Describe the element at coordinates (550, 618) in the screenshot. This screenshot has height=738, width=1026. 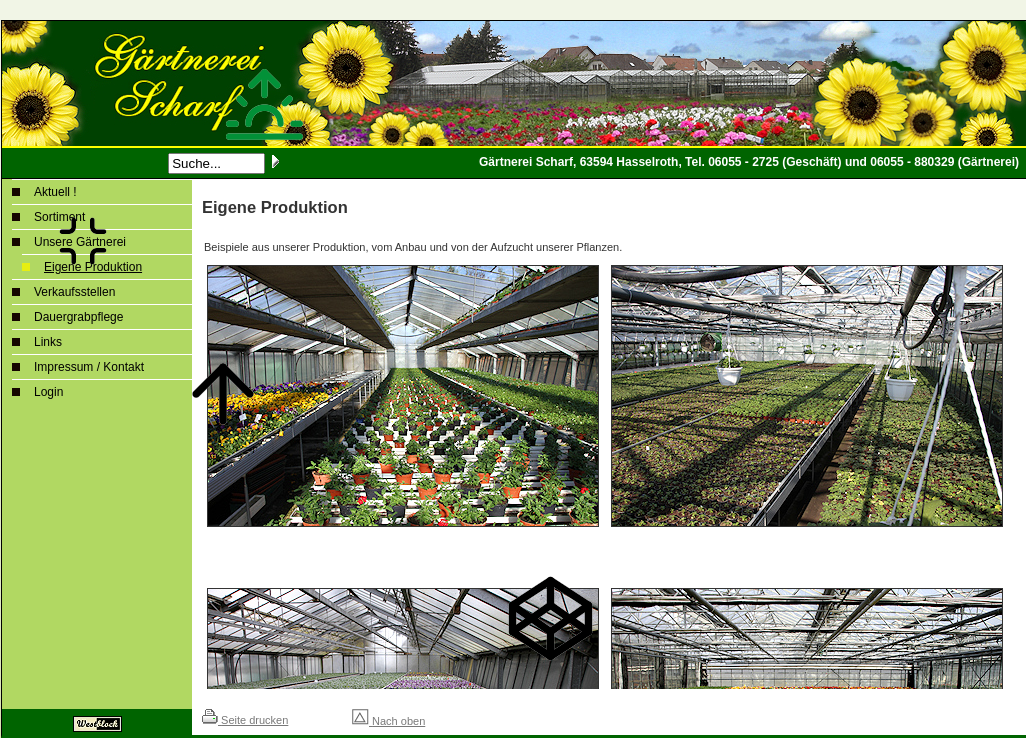
I see `open CodePen` at that location.